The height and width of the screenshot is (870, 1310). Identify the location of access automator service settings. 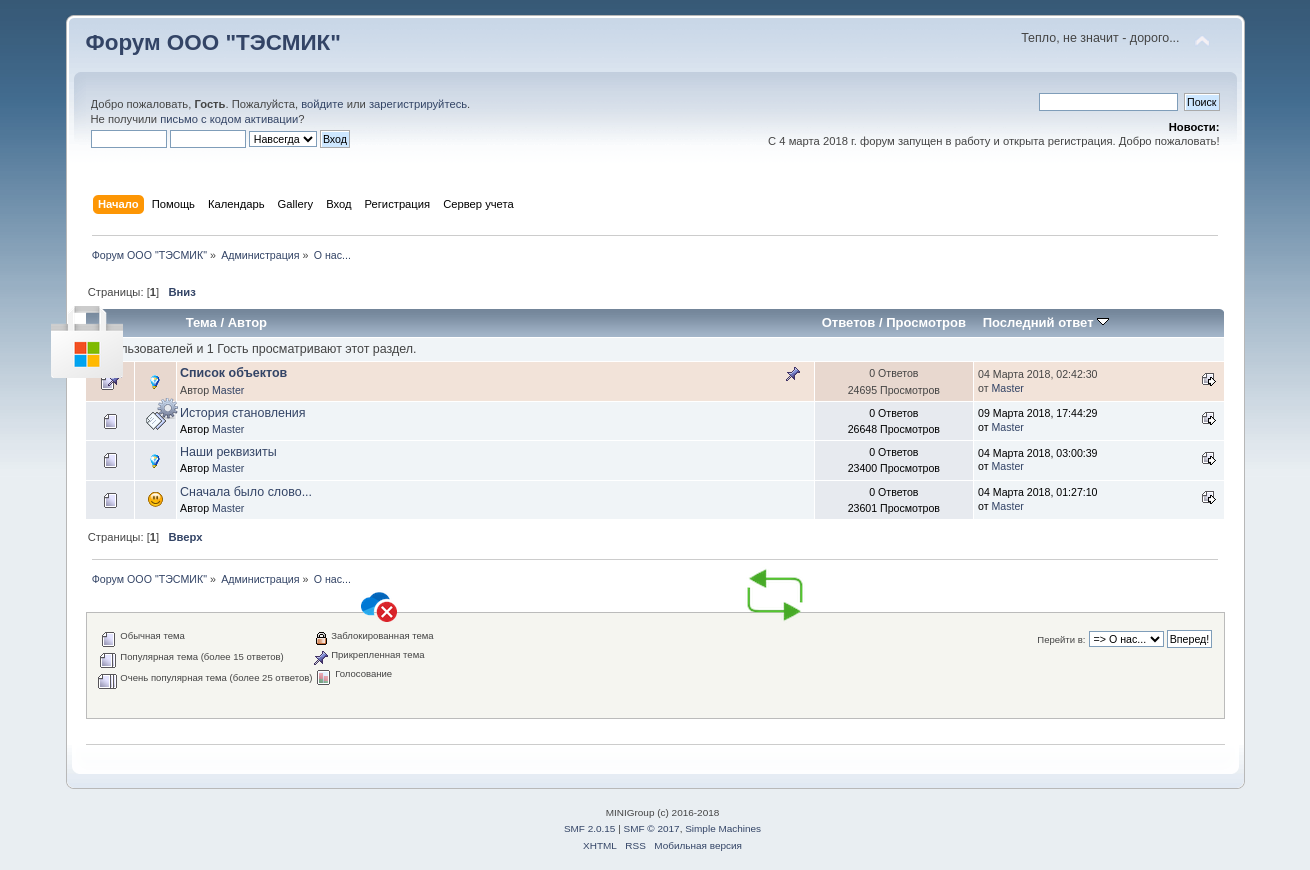
(167, 408).